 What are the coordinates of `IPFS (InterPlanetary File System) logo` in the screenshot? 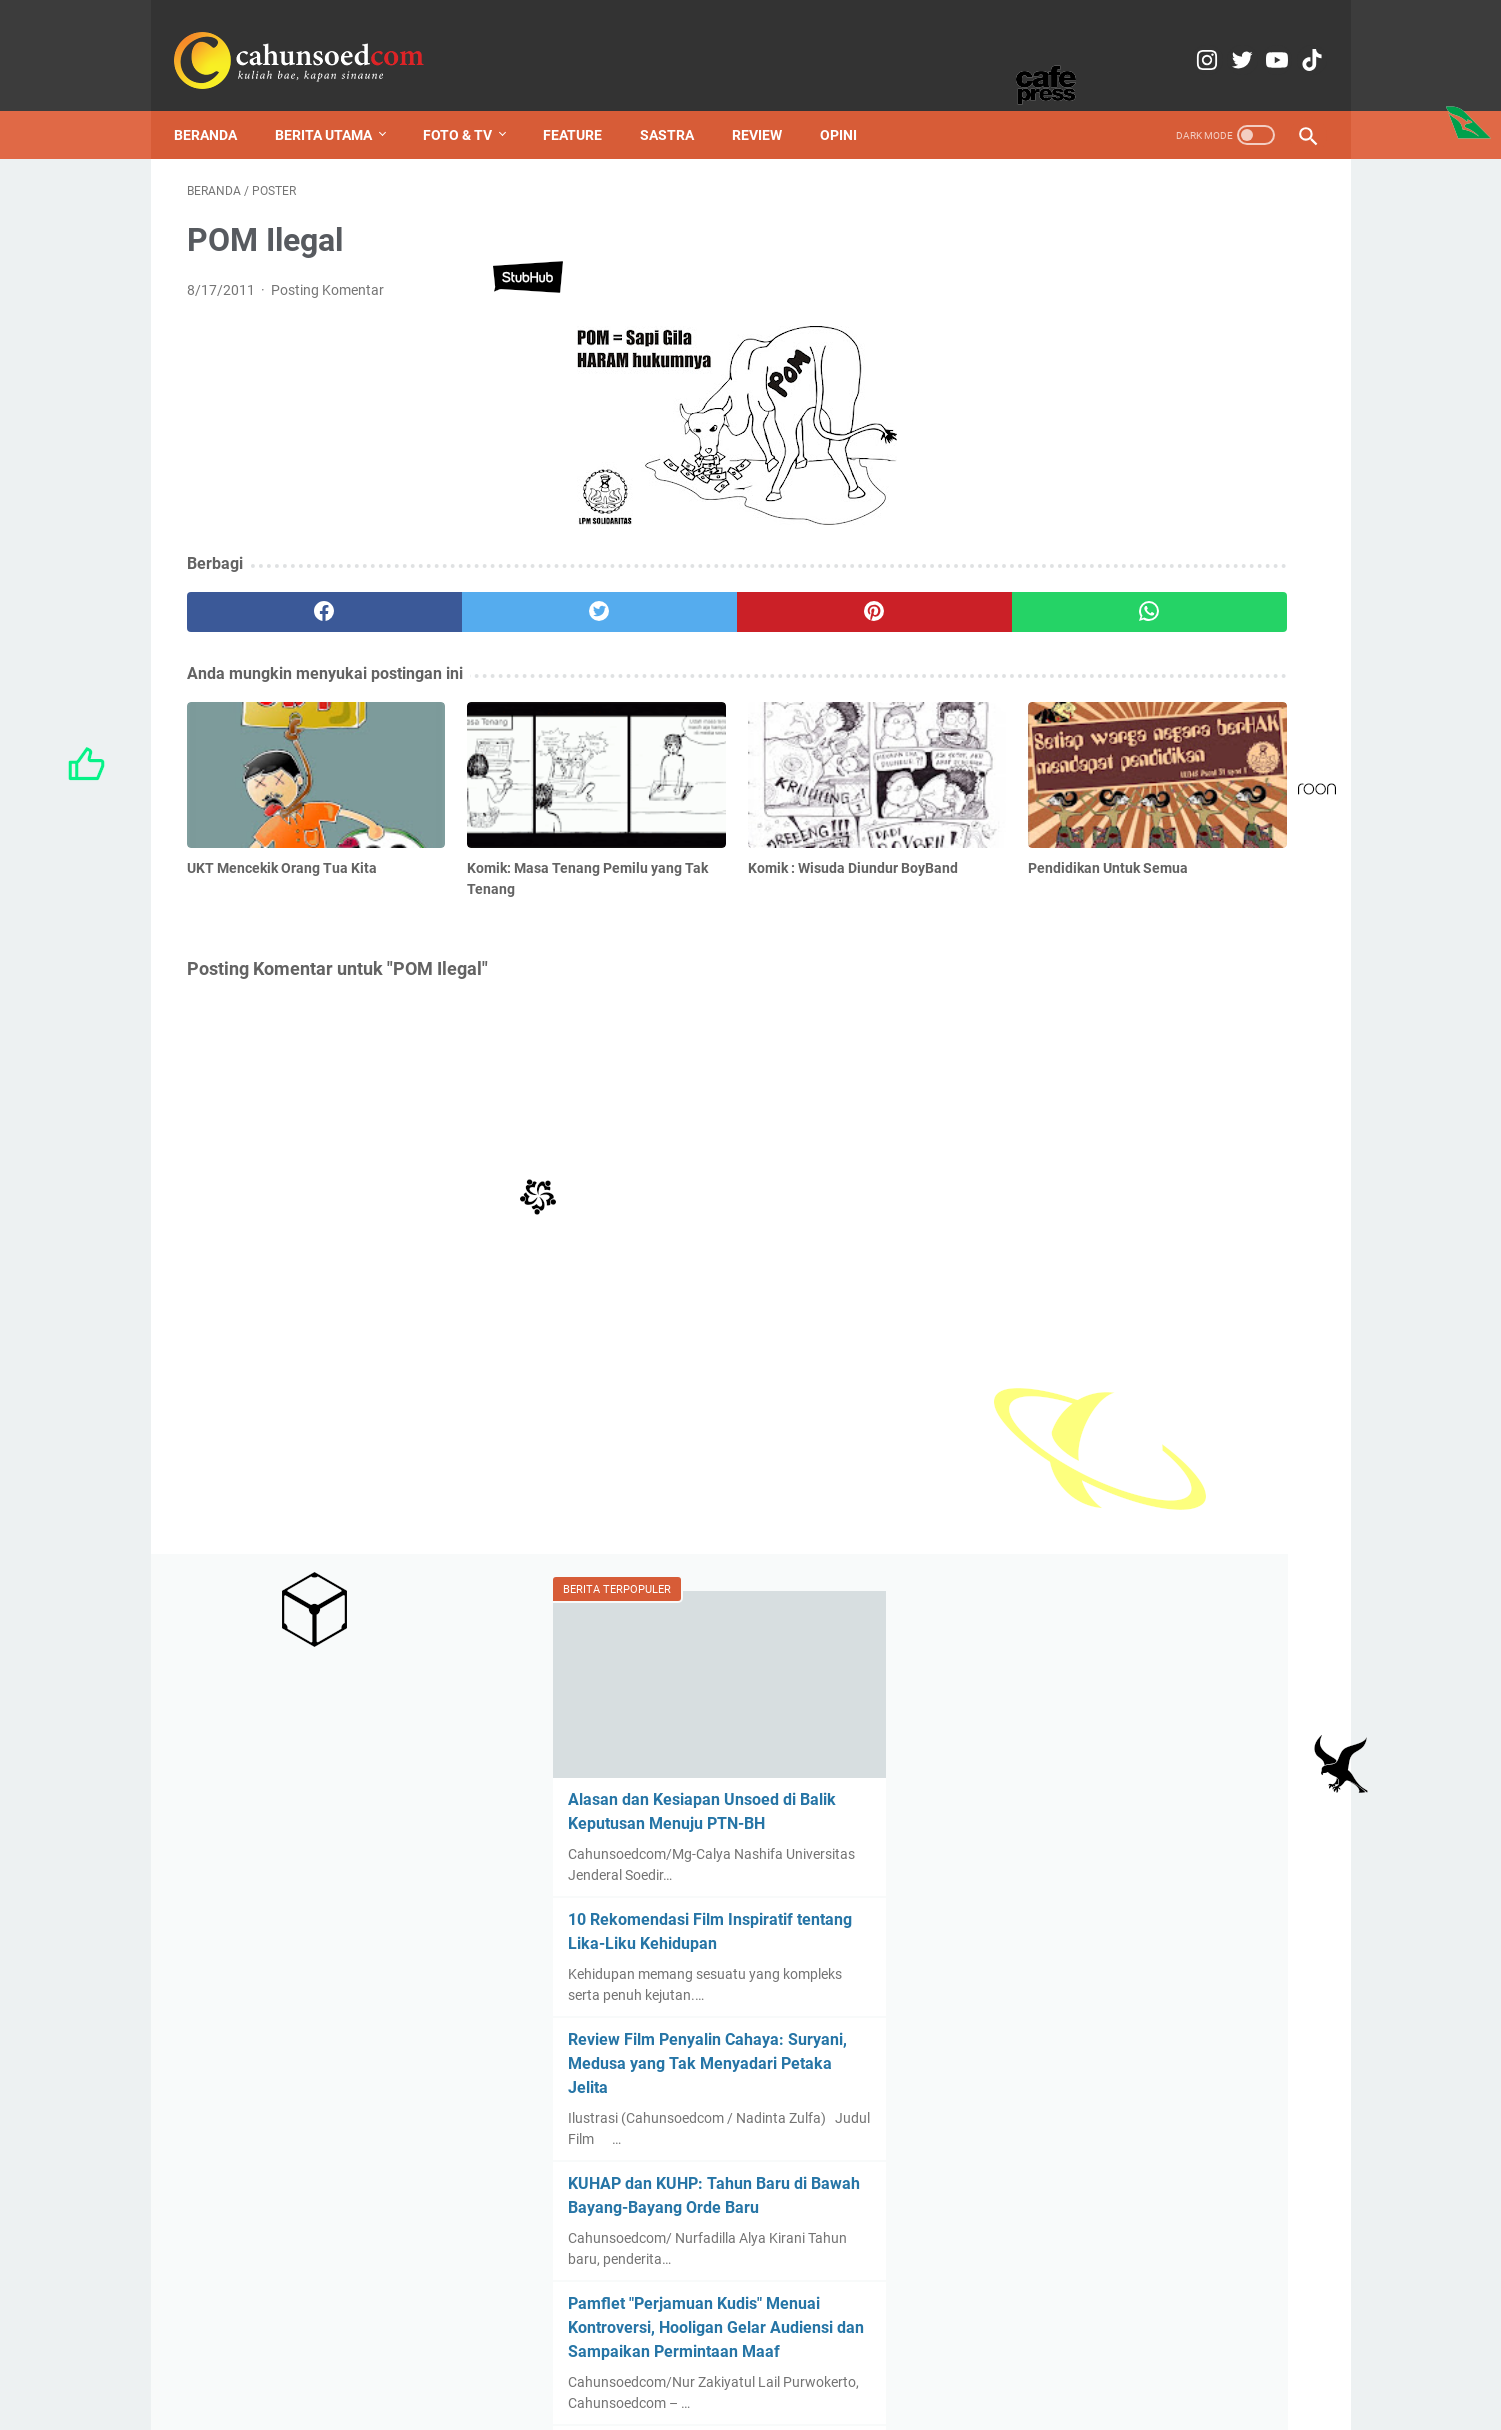 It's located at (314, 1609).